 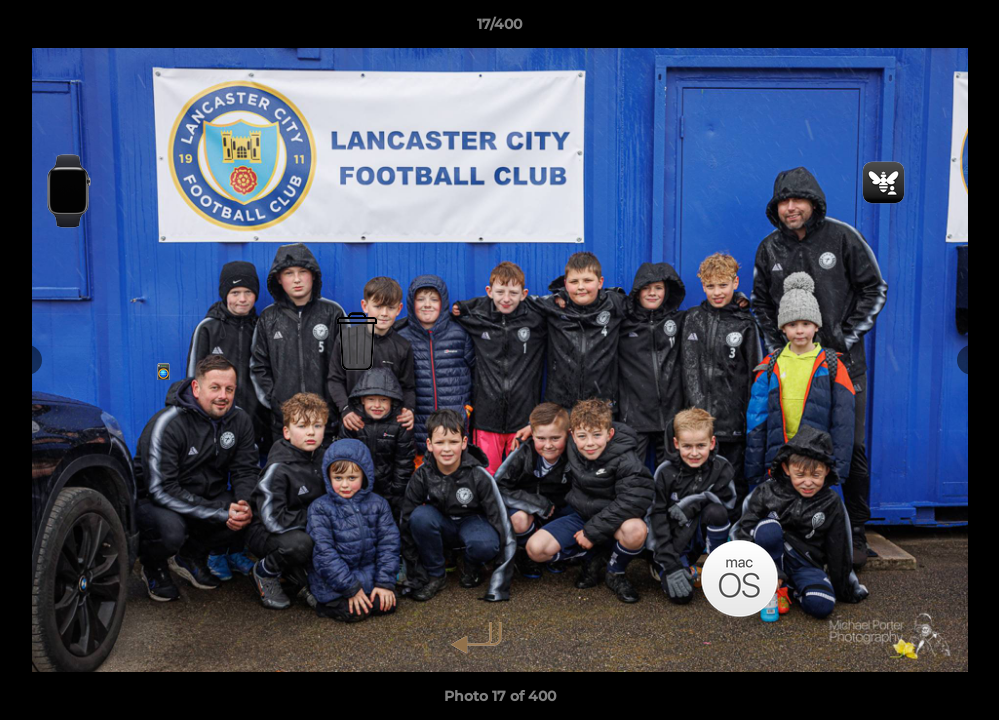 I want to click on indicates macos operating system, so click(x=739, y=578).